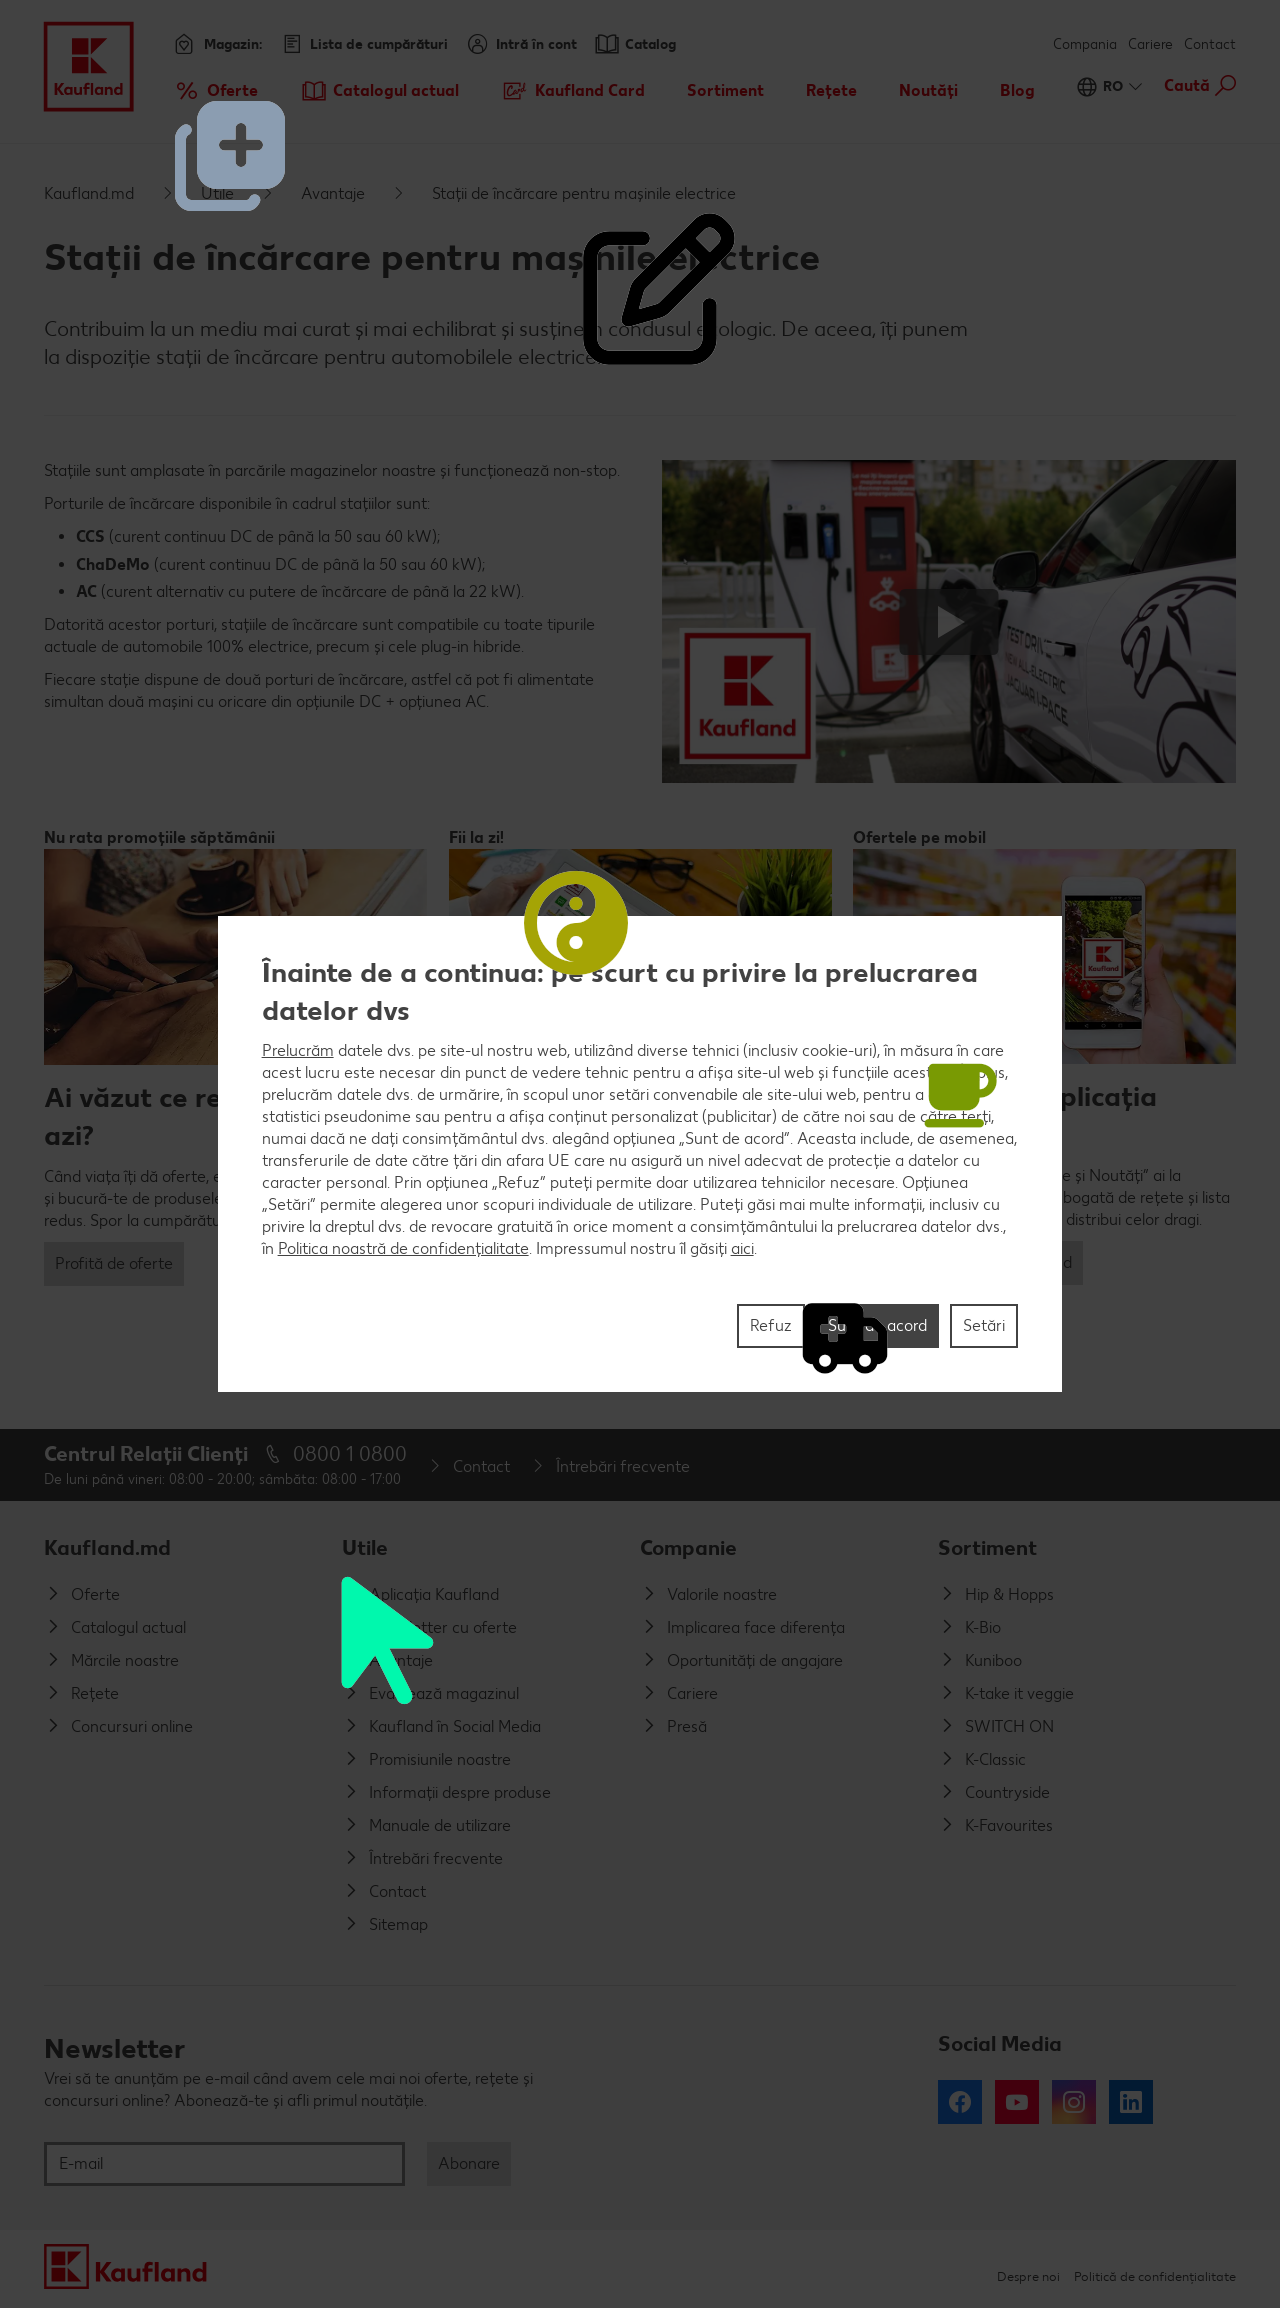 The height and width of the screenshot is (2308, 1280). What do you see at coordinates (659, 288) in the screenshot?
I see `edit or compose a new document` at bounding box center [659, 288].